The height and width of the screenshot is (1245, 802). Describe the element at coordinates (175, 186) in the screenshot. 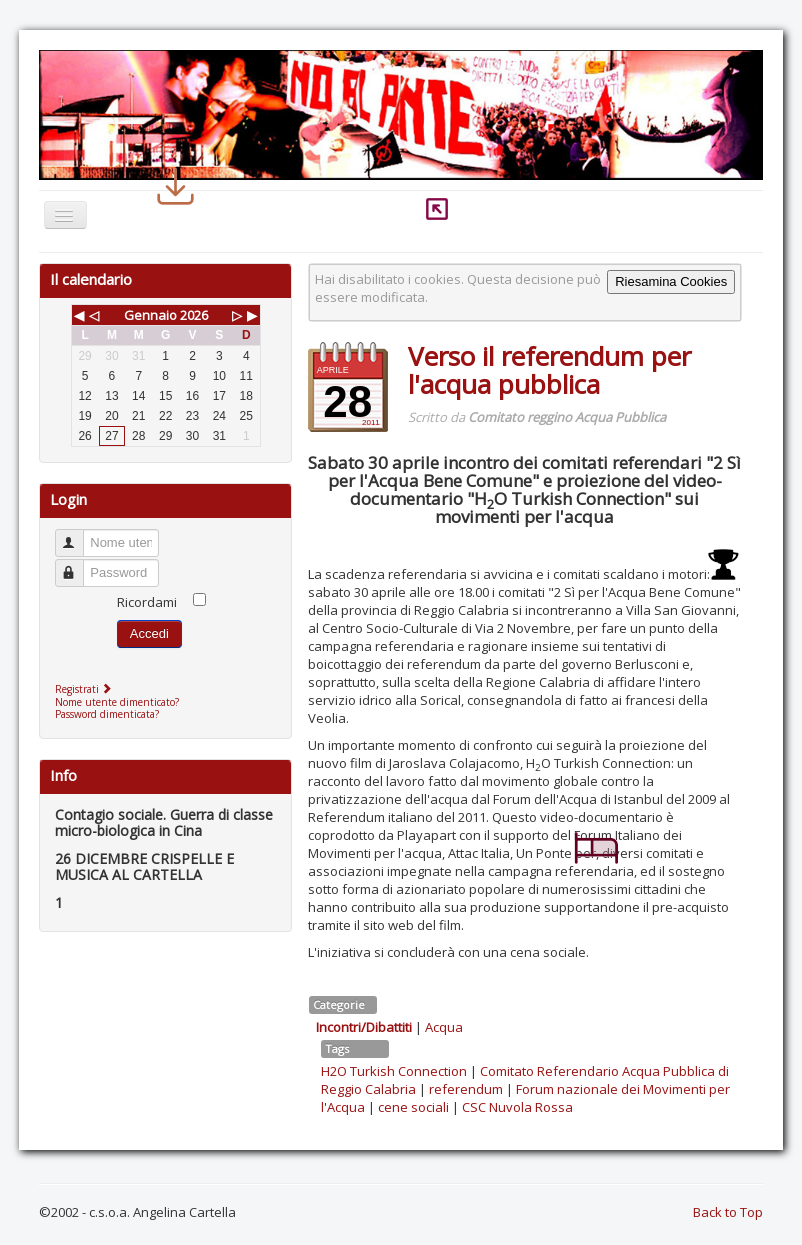

I see `download a file` at that location.